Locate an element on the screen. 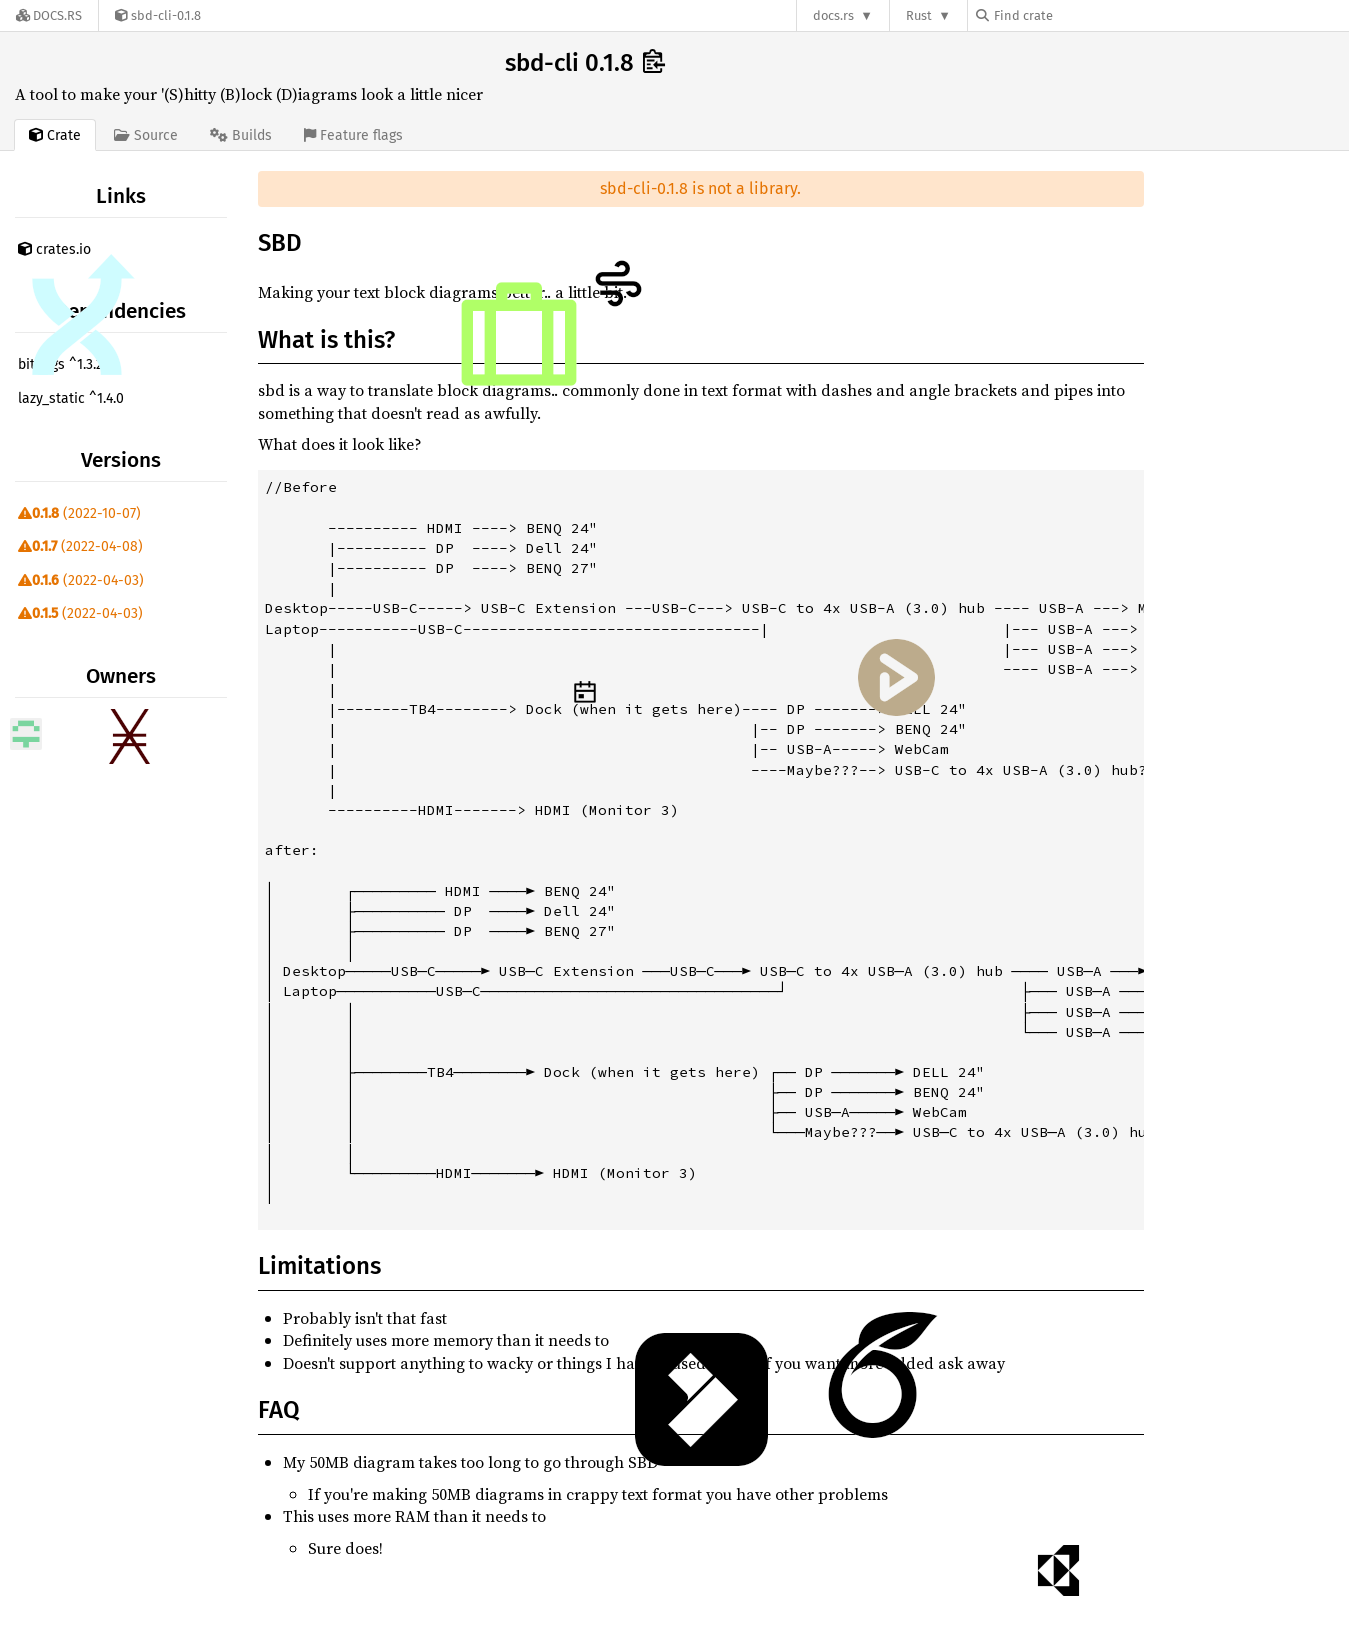  open Overleaf LaTeX editor is located at coordinates (883, 1375).